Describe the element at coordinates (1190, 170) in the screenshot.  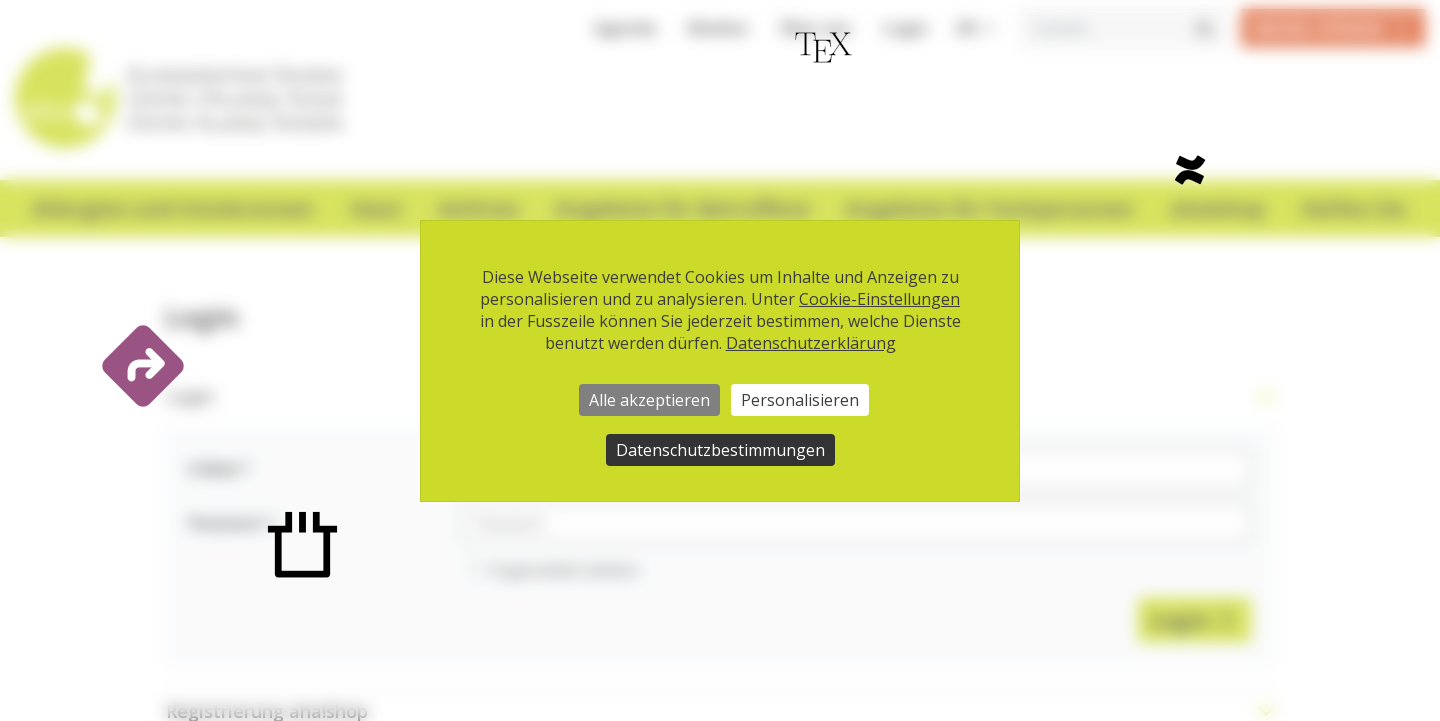
I see `open Confluence workspace` at that location.